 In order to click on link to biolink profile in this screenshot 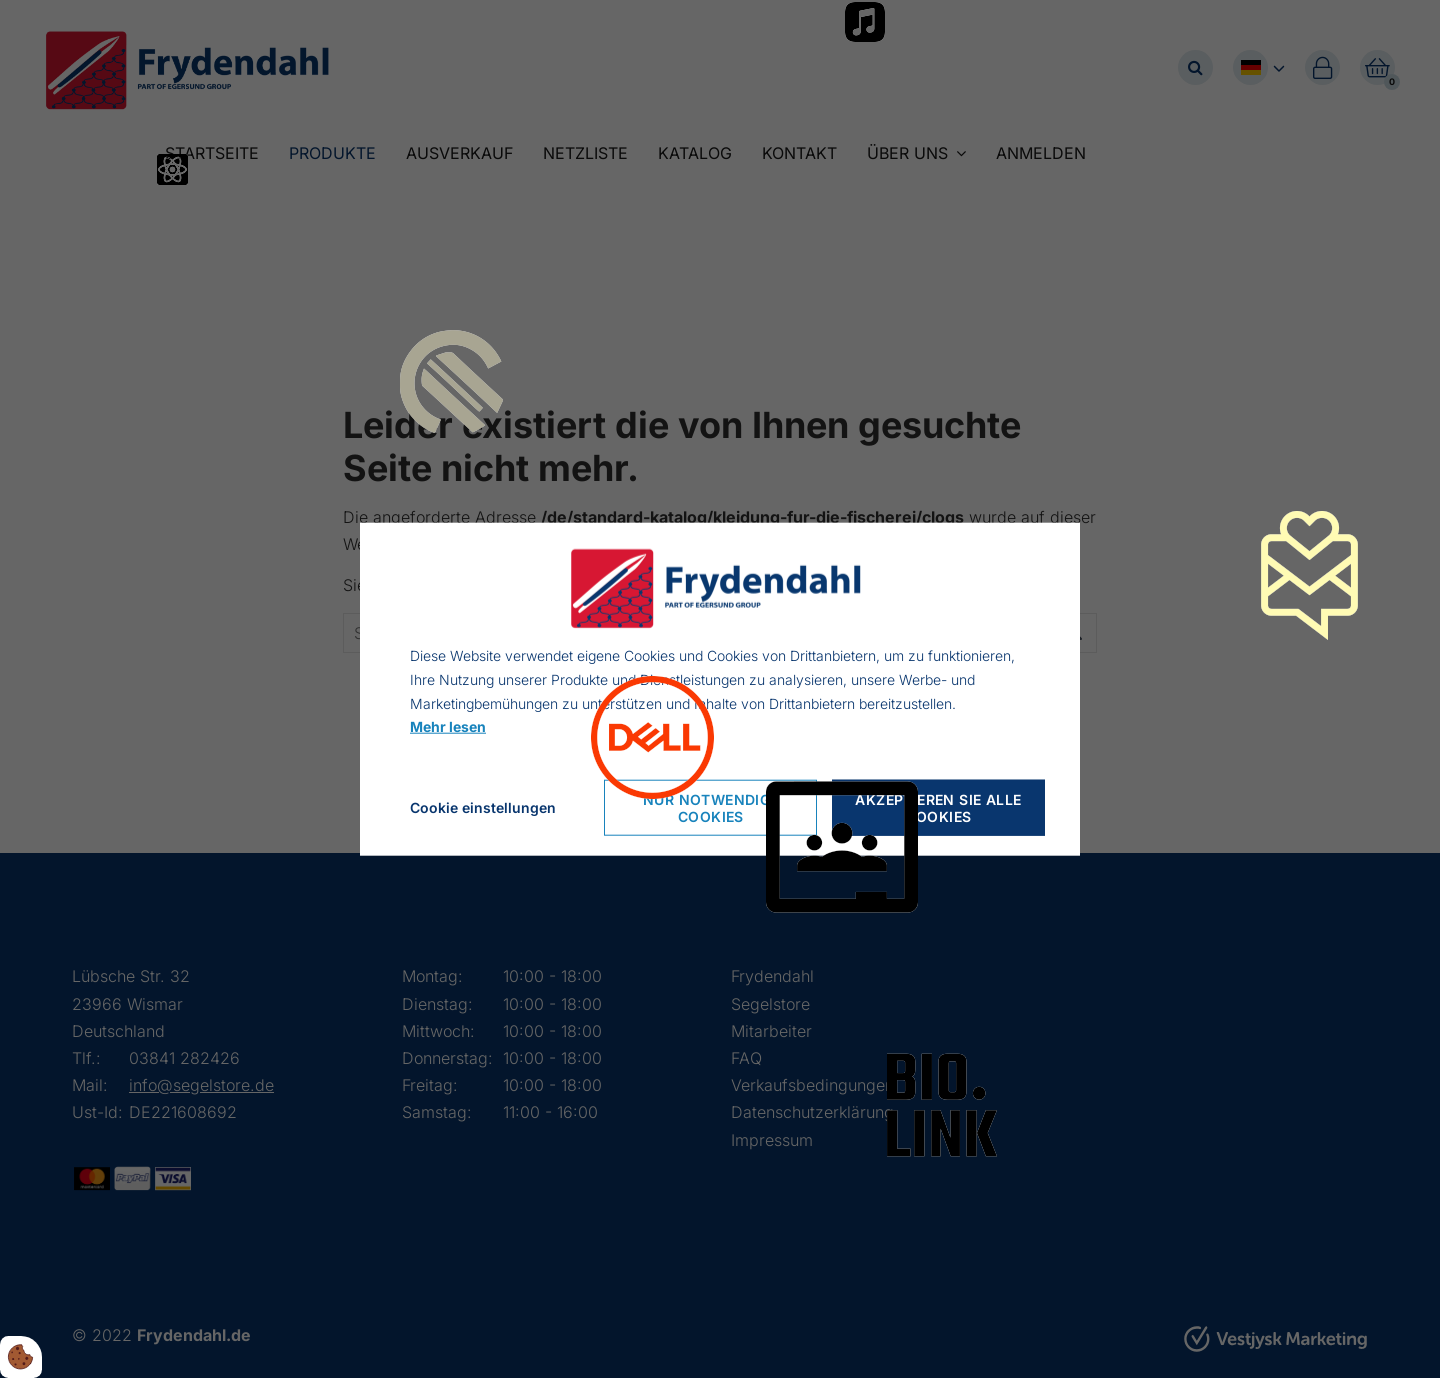, I will do `click(942, 1105)`.